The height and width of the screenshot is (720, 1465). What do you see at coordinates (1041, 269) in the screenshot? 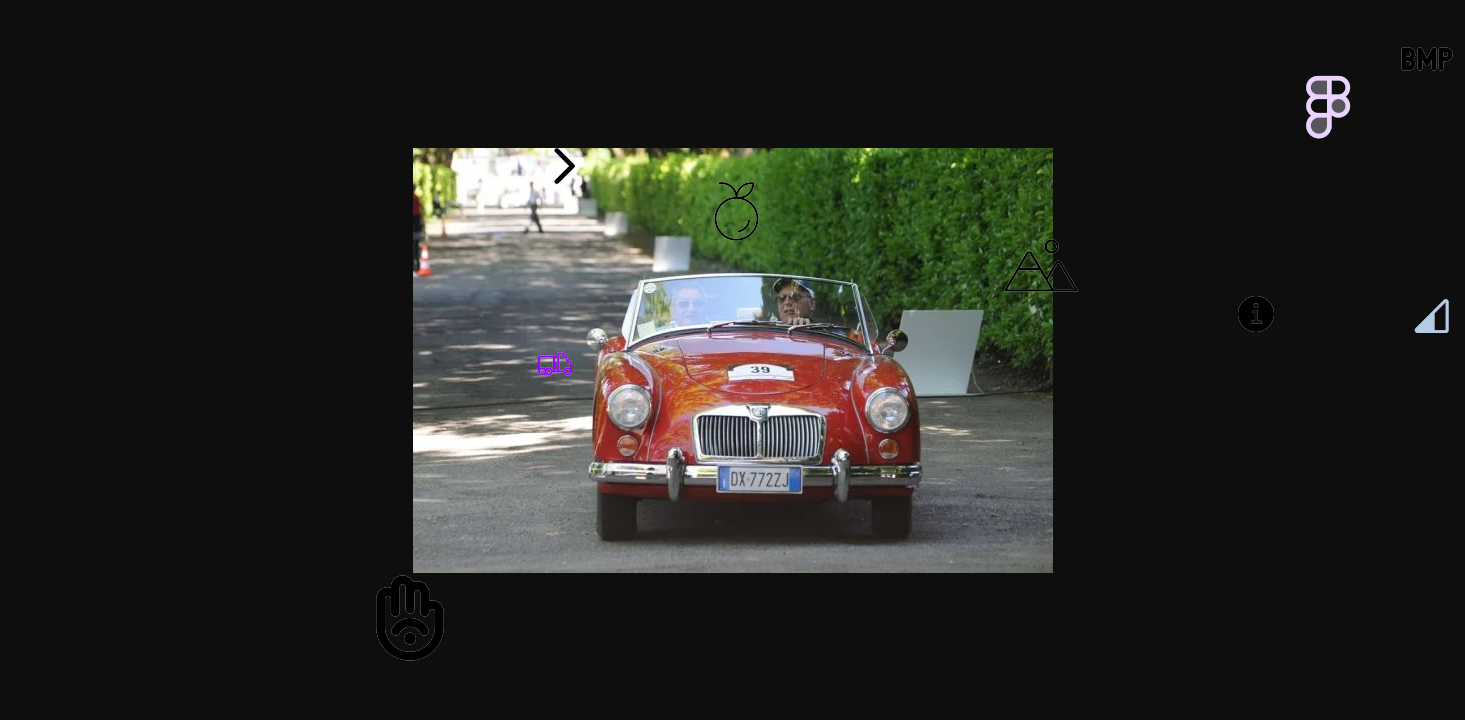
I see `view landscape or nature photos` at bounding box center [1041, 269].